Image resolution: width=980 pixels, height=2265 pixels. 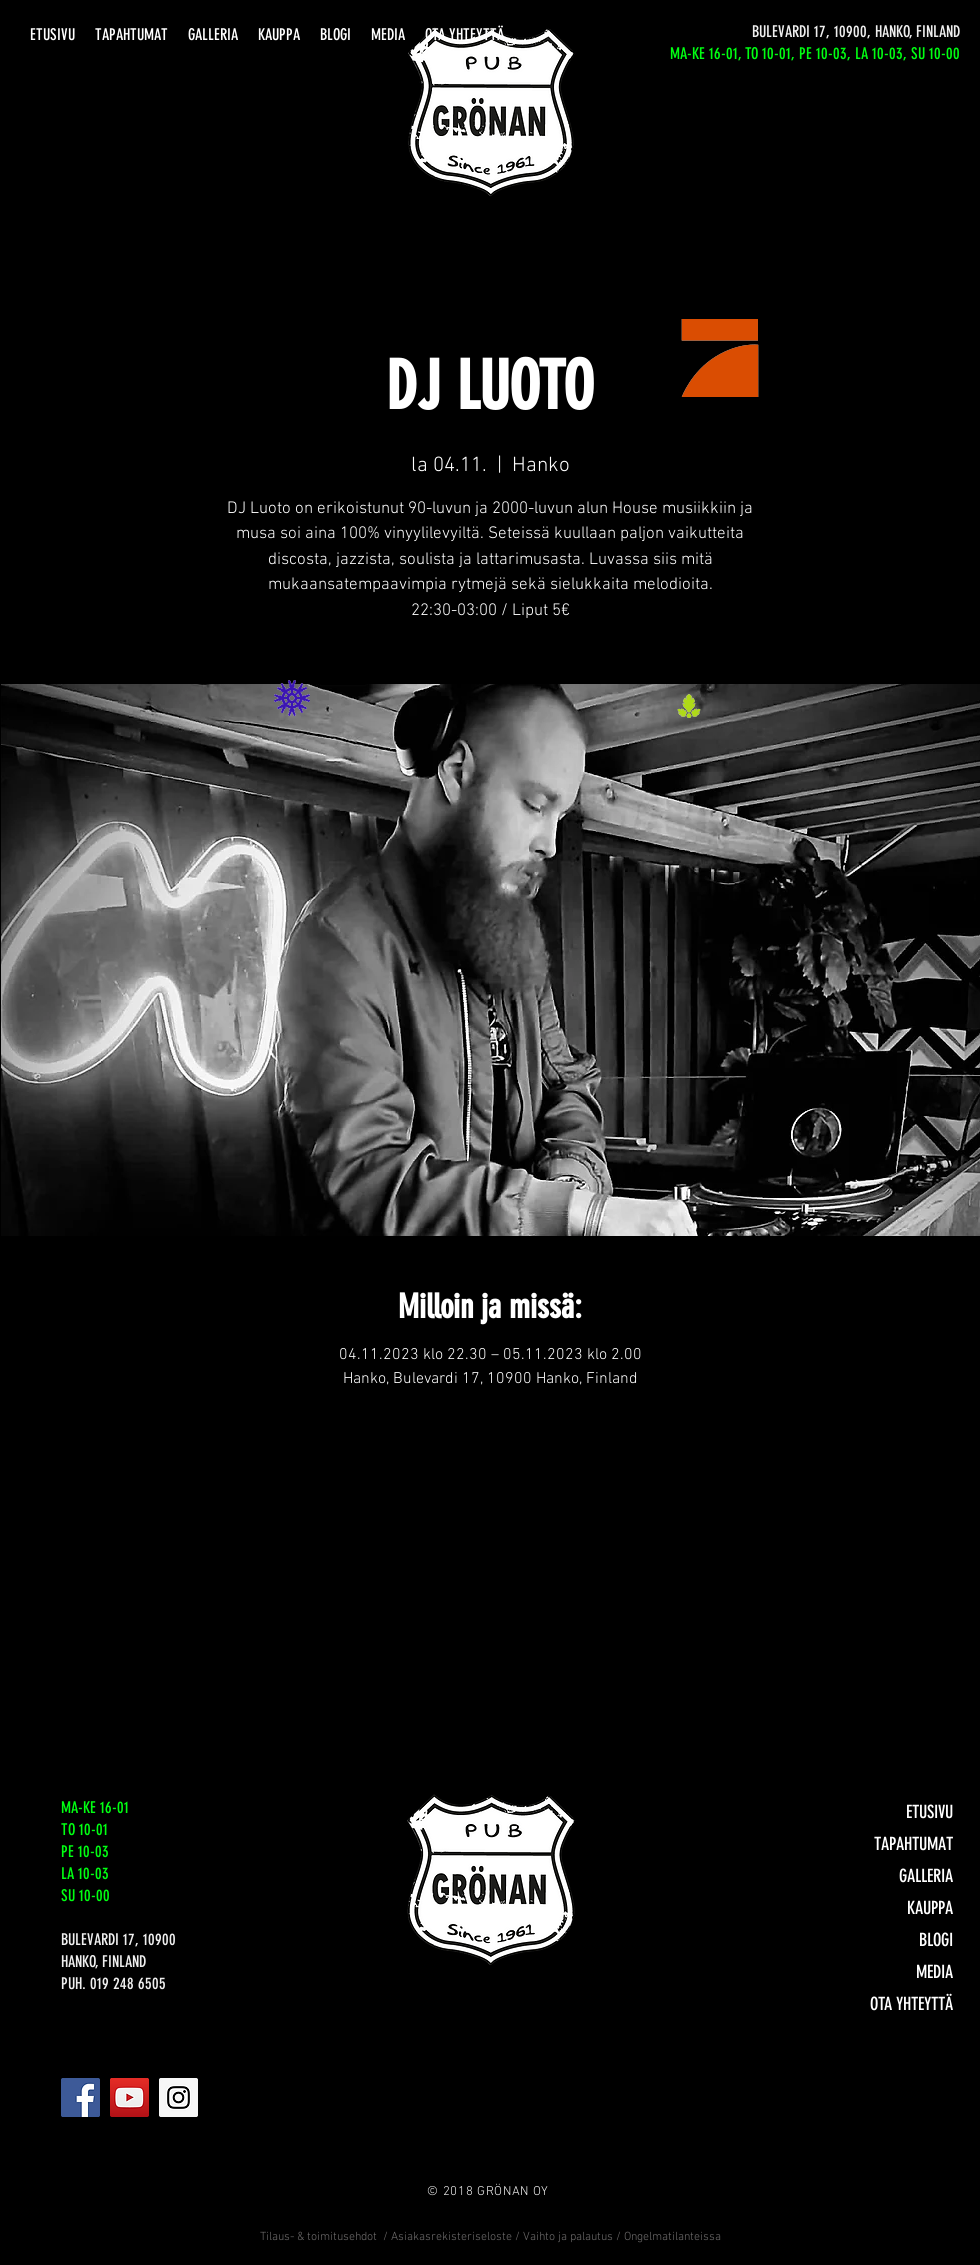 What do you see at coordinates (292, 698) in the screenshot?
I see `knex.js database query builder` at bounding box center [292, 698].